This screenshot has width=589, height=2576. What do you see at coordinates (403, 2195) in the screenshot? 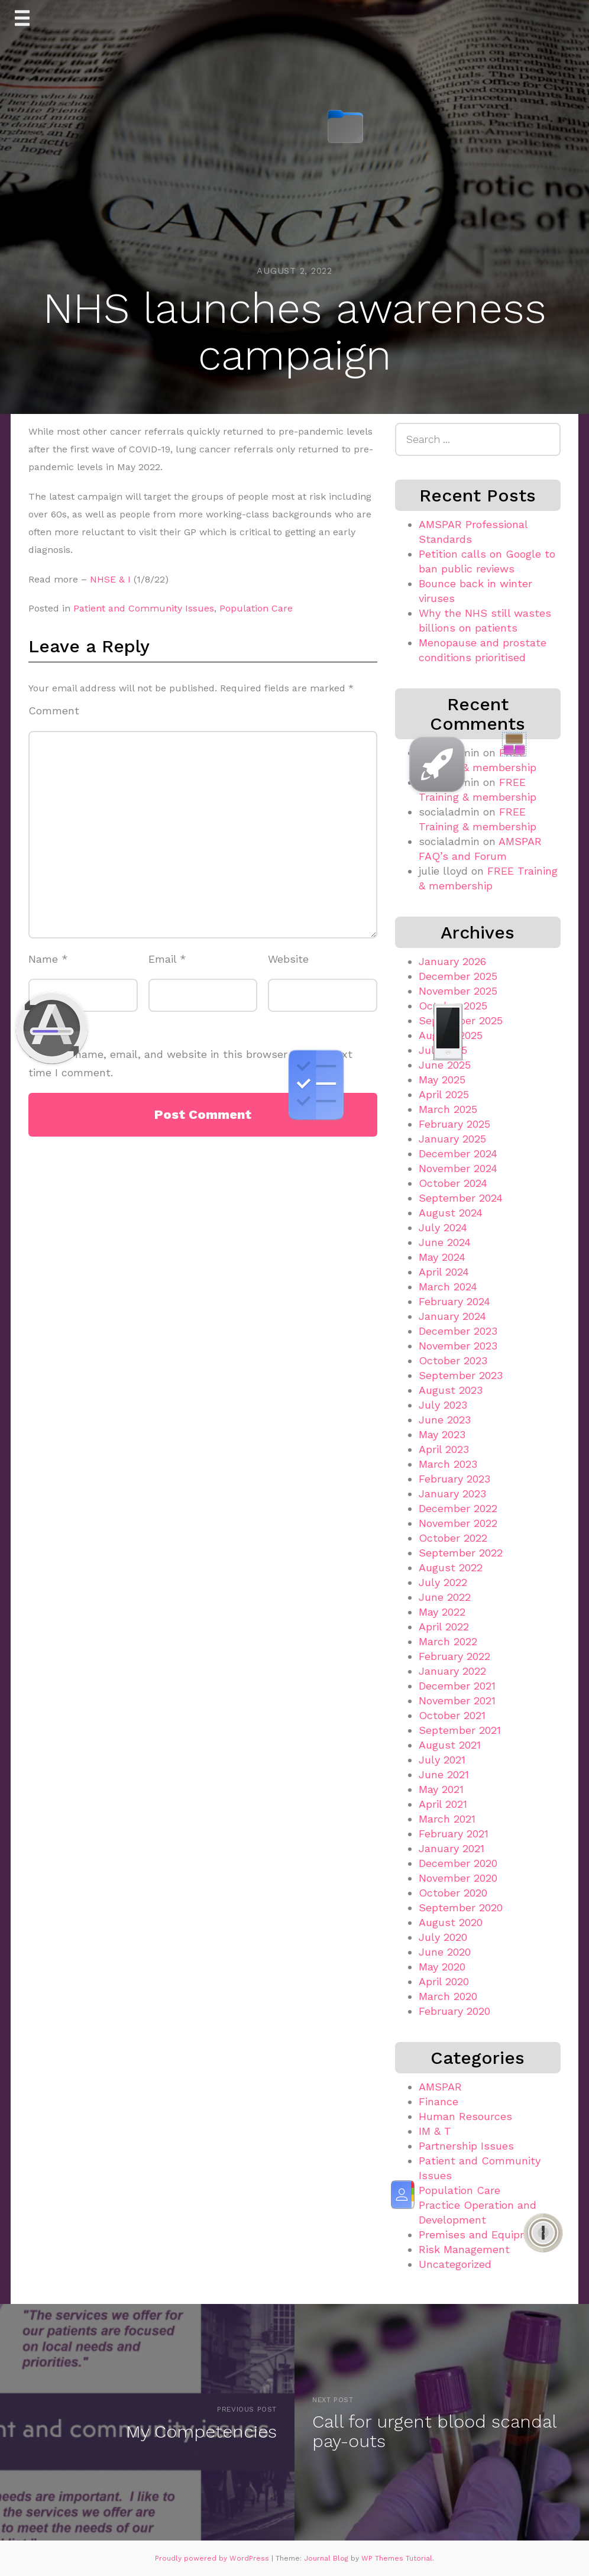
I see `open address book application` at bounding box center [403, 2195].